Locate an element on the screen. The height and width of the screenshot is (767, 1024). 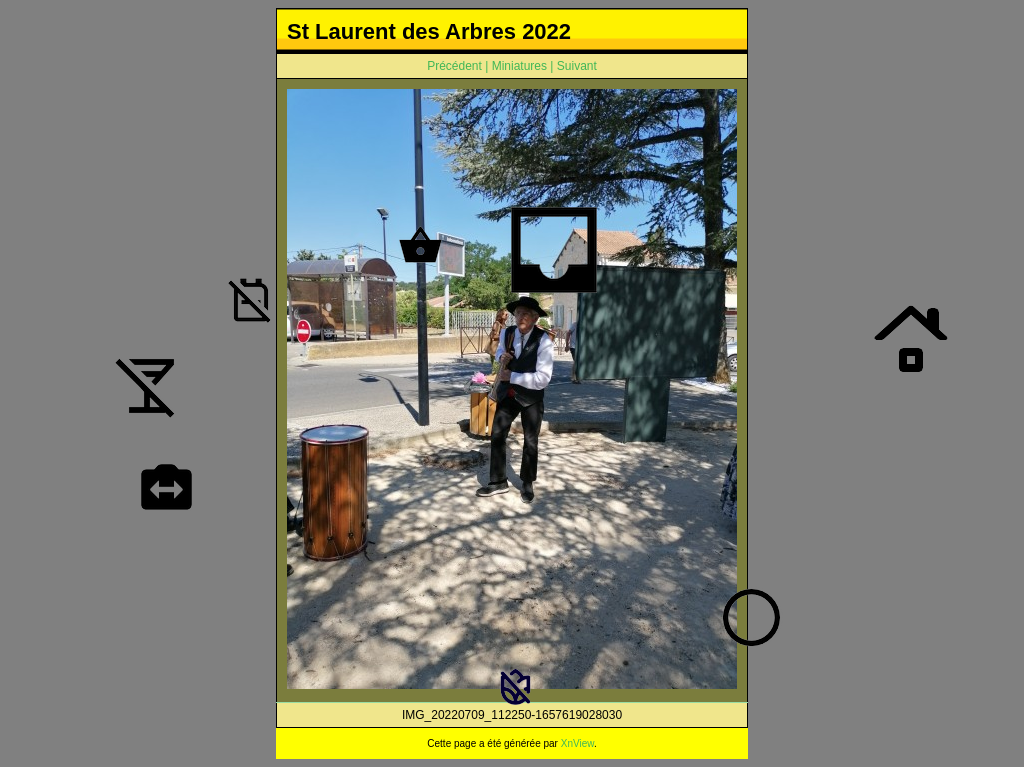
view your shopping basket is located at coordinates (420, 245).